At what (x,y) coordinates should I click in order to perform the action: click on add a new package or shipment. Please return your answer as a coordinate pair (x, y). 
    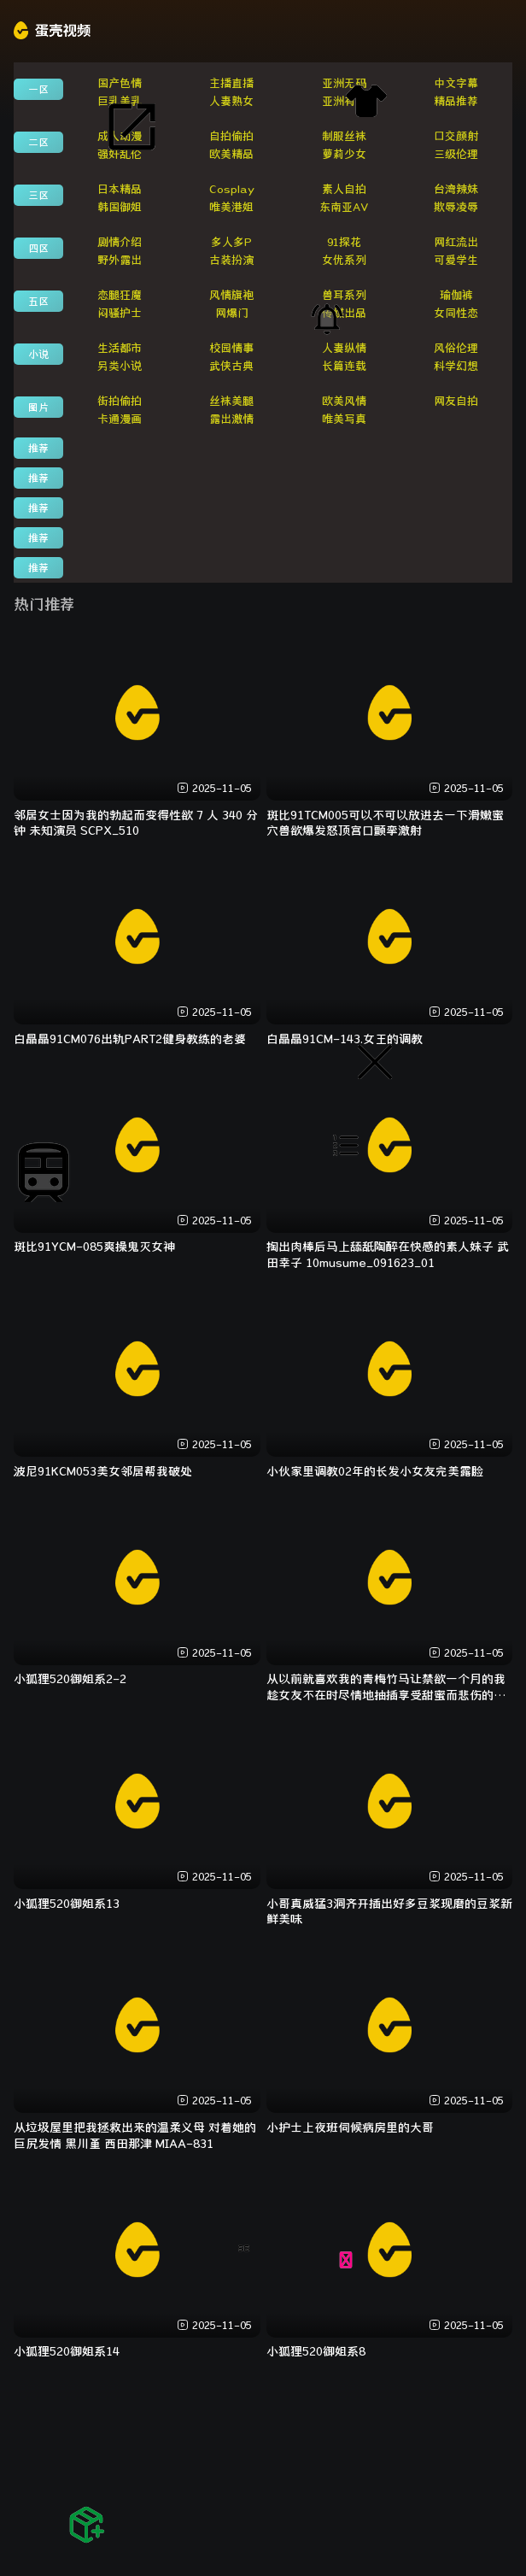
    Looking at the image, I should click on (86, 2525).